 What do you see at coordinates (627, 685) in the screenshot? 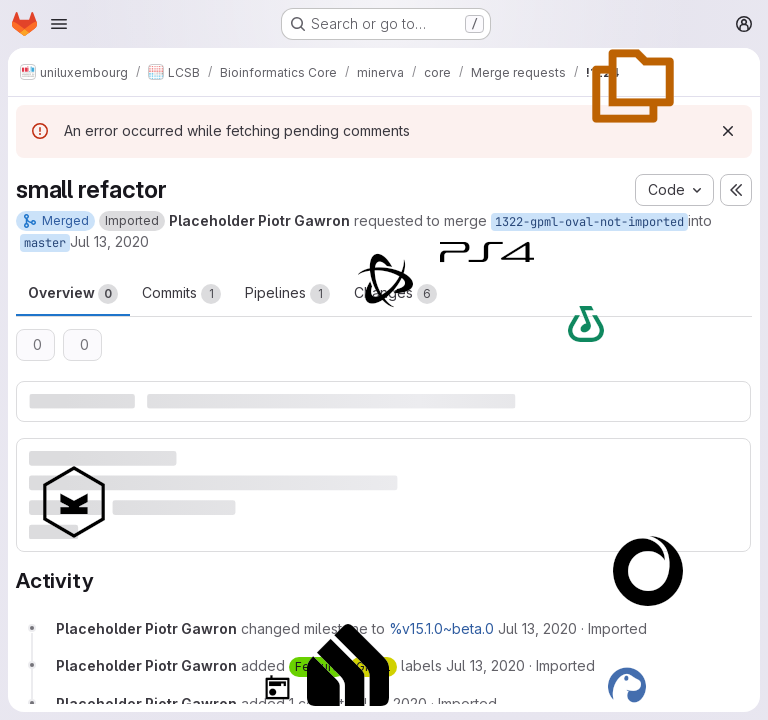
I see `Deno runtime logo` at bounding box center [627, 685].